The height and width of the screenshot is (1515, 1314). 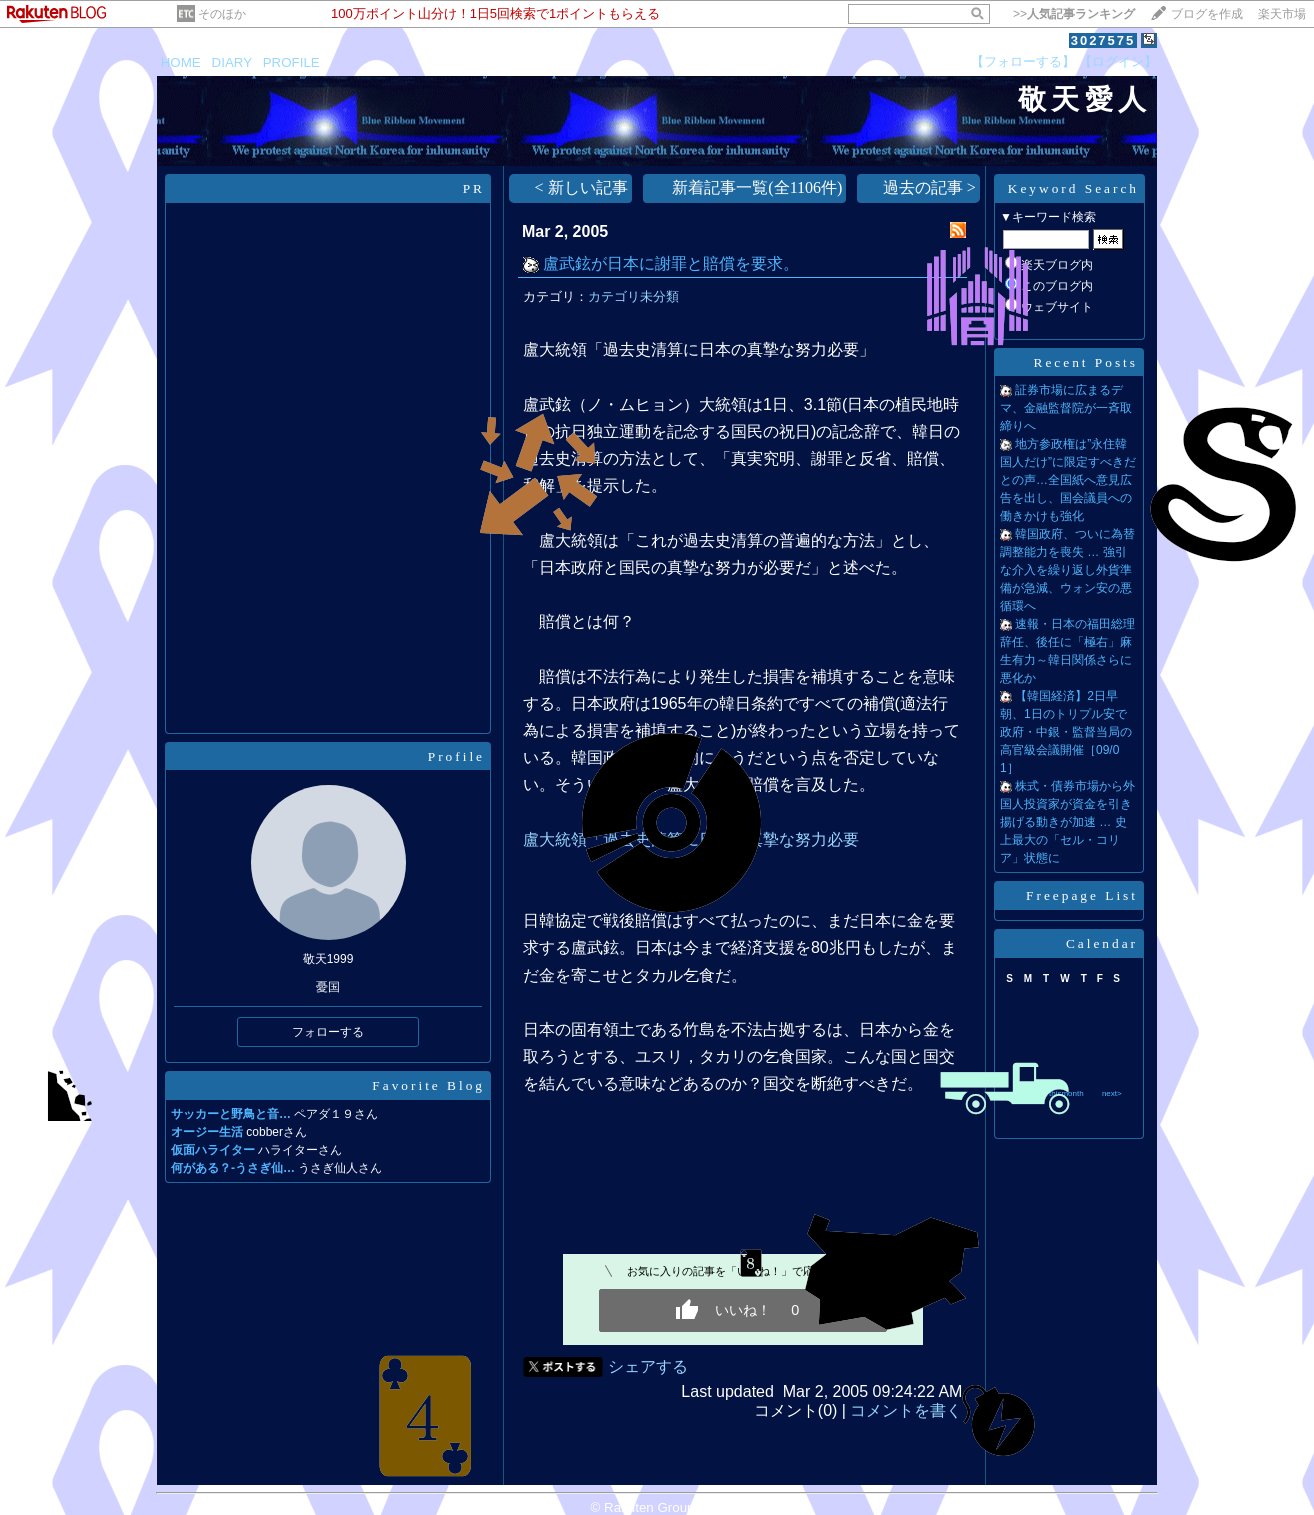 I want to click on select the 8 of spades card, so click(x=751, y=1263).